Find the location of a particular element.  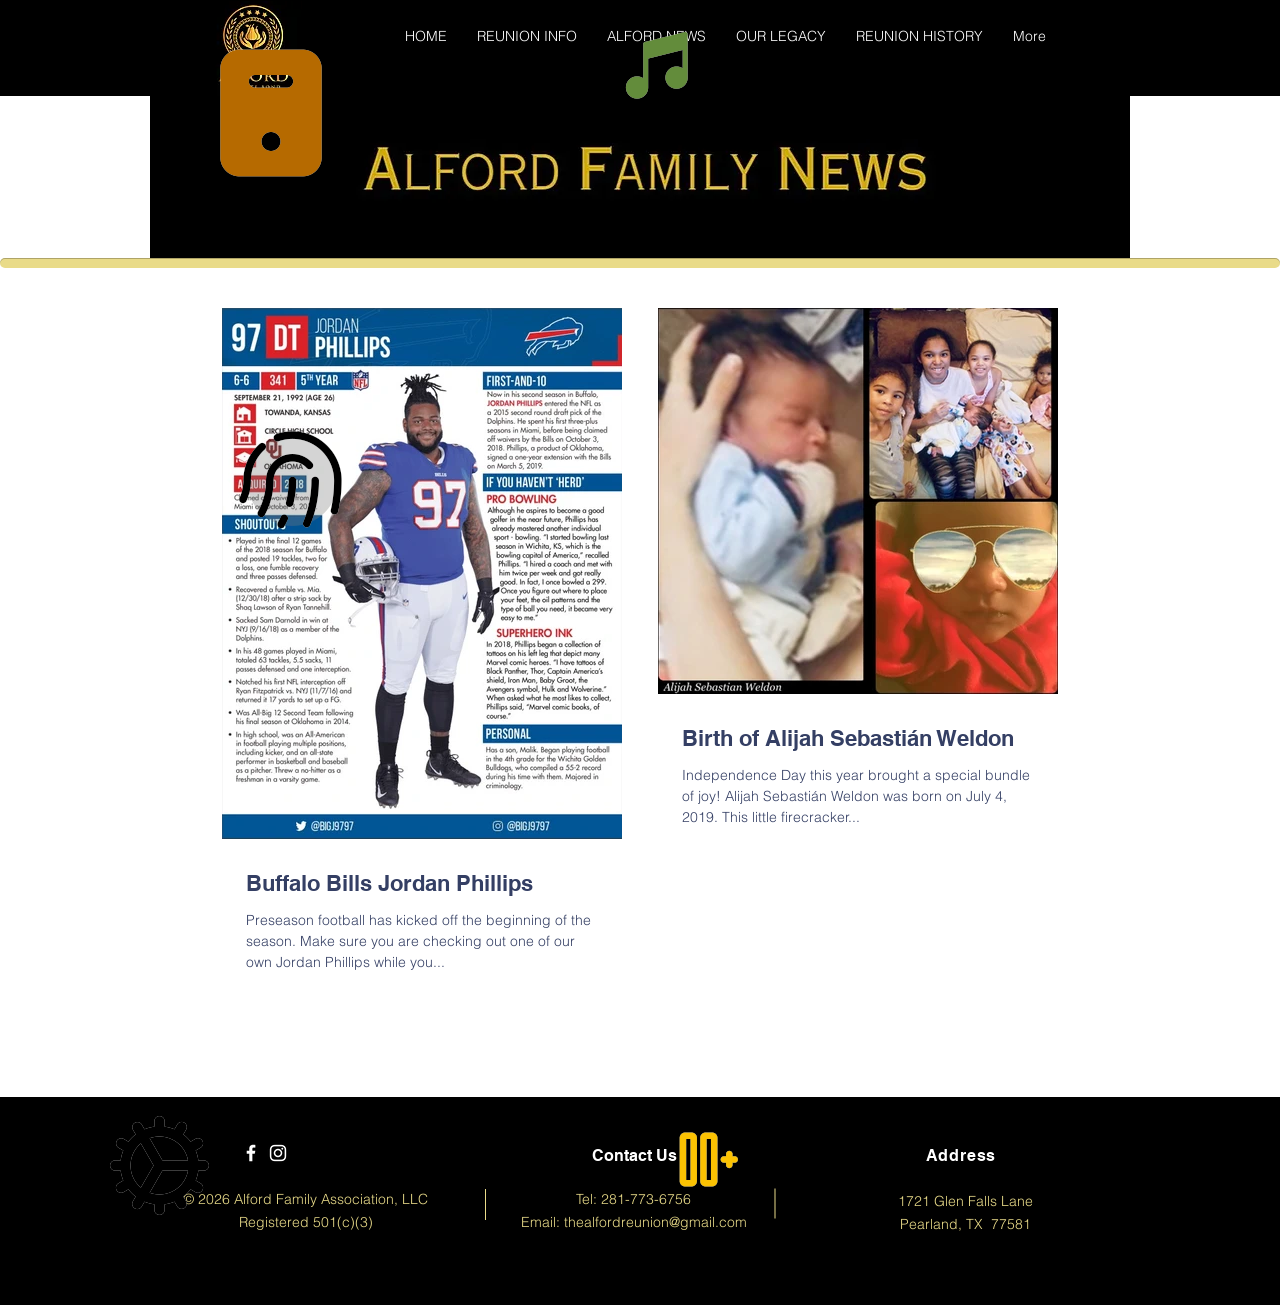

access settings or preferences is located at coordinates (159, 1165).